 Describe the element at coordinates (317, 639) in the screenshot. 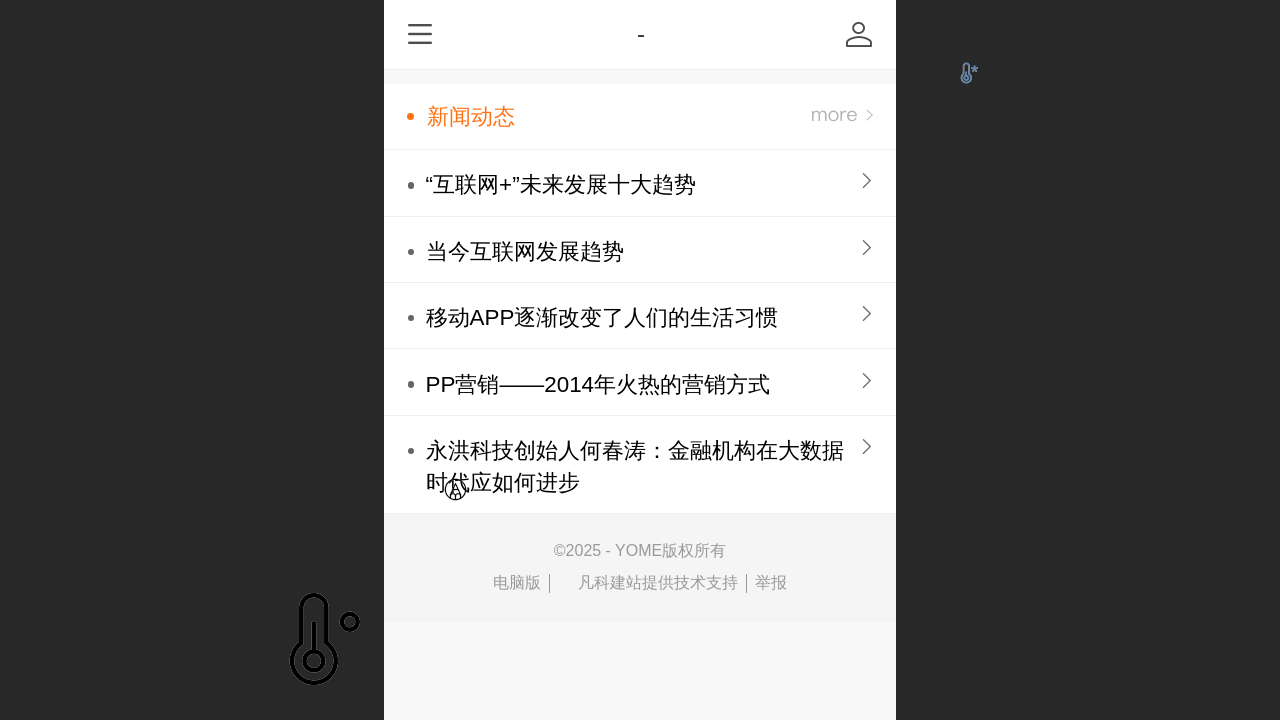

I see `view current temperature` at that location.